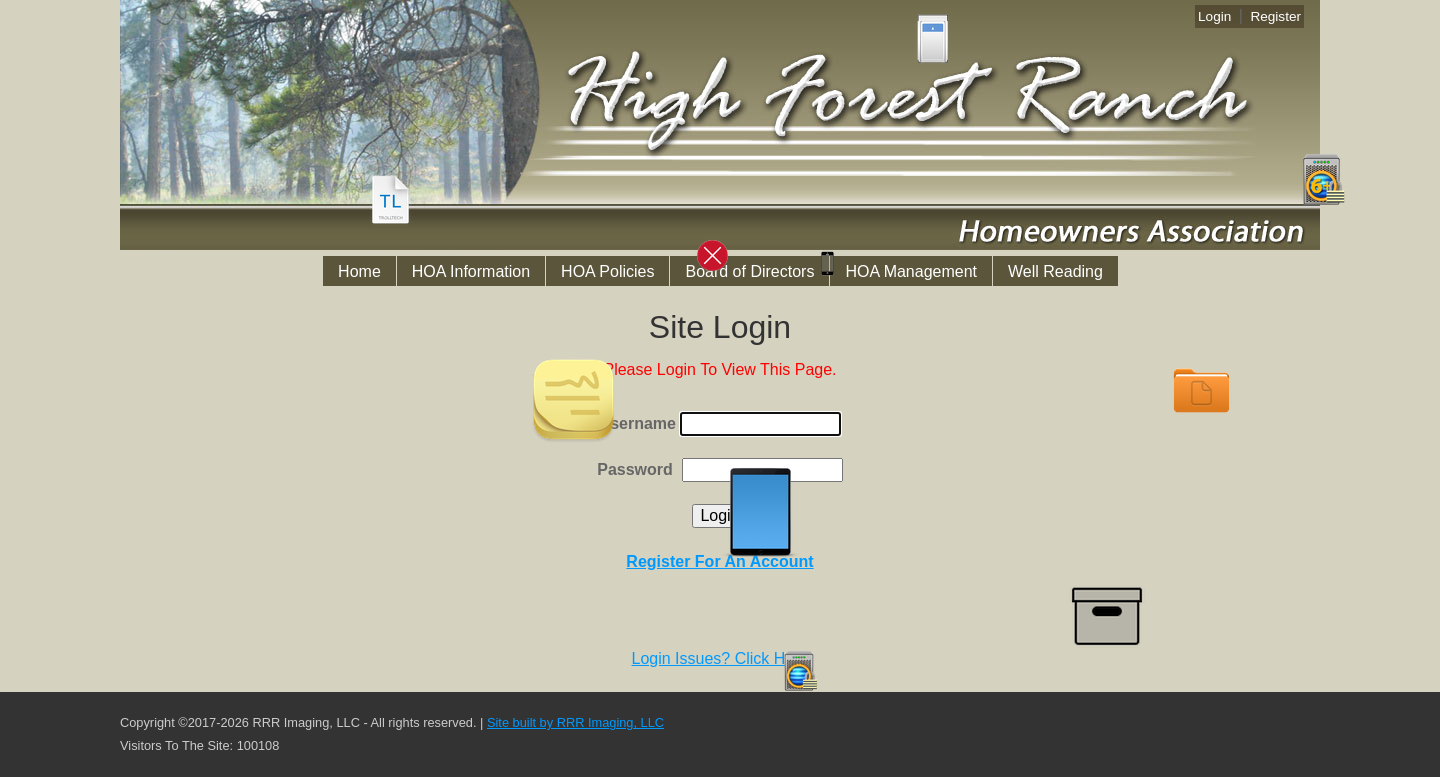  I want to click on access archived emails, so click(1107, 615).